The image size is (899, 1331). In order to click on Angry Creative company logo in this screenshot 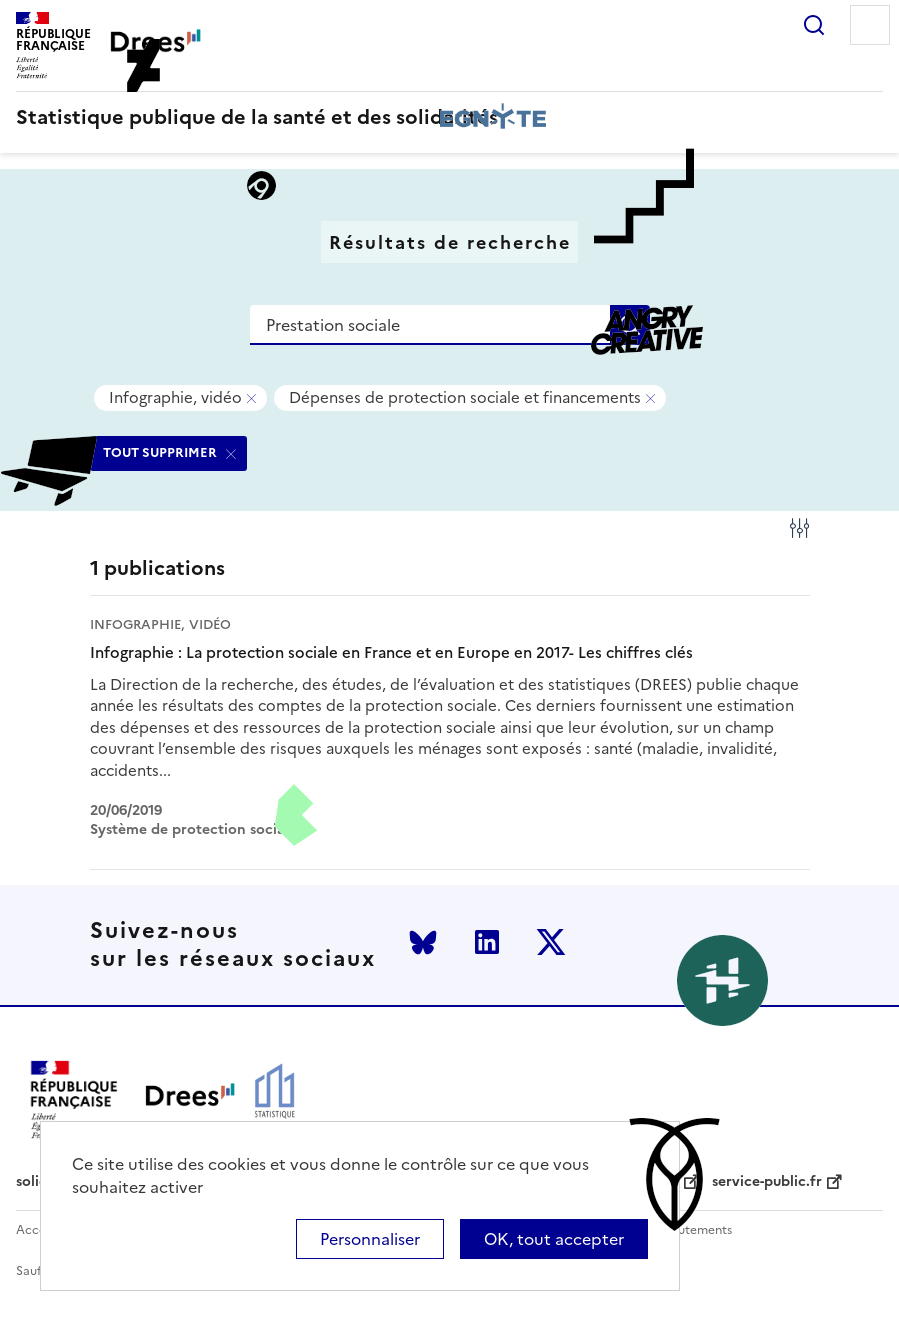, I will do `click(647, 330)`.